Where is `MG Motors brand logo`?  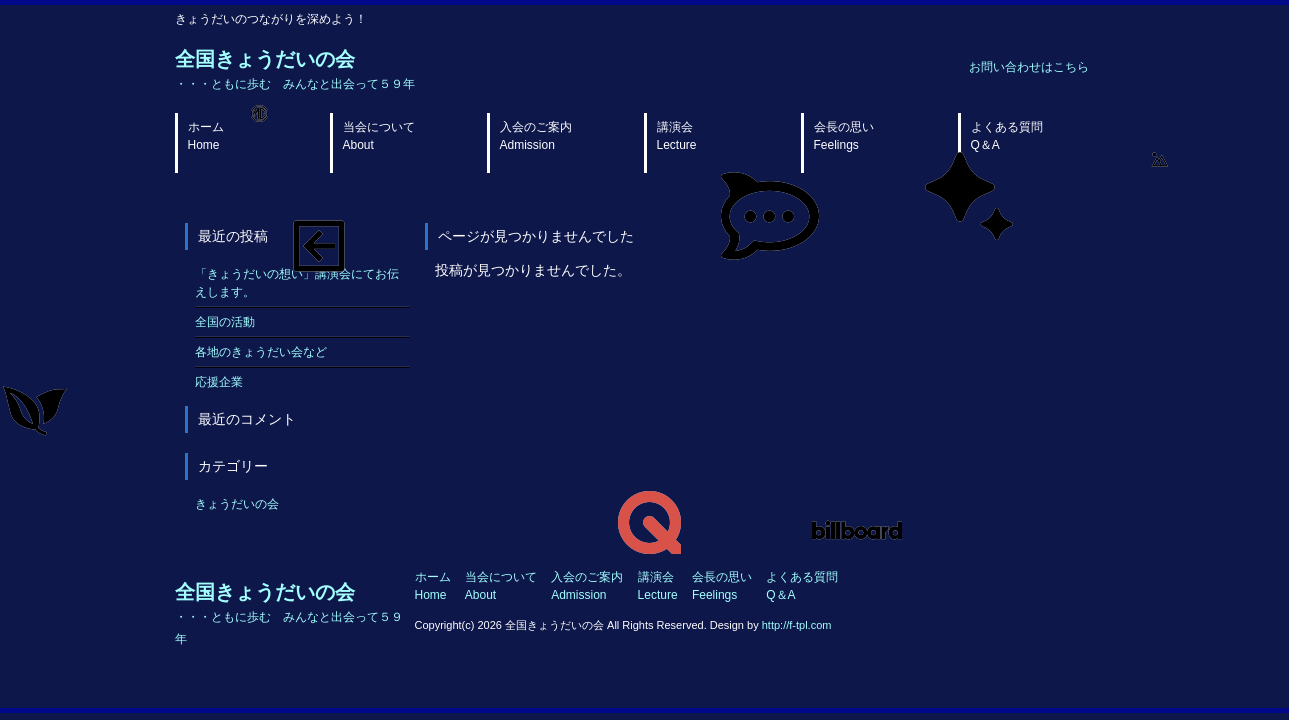 MG Motors brand logo is located at coordinates (259, 113).